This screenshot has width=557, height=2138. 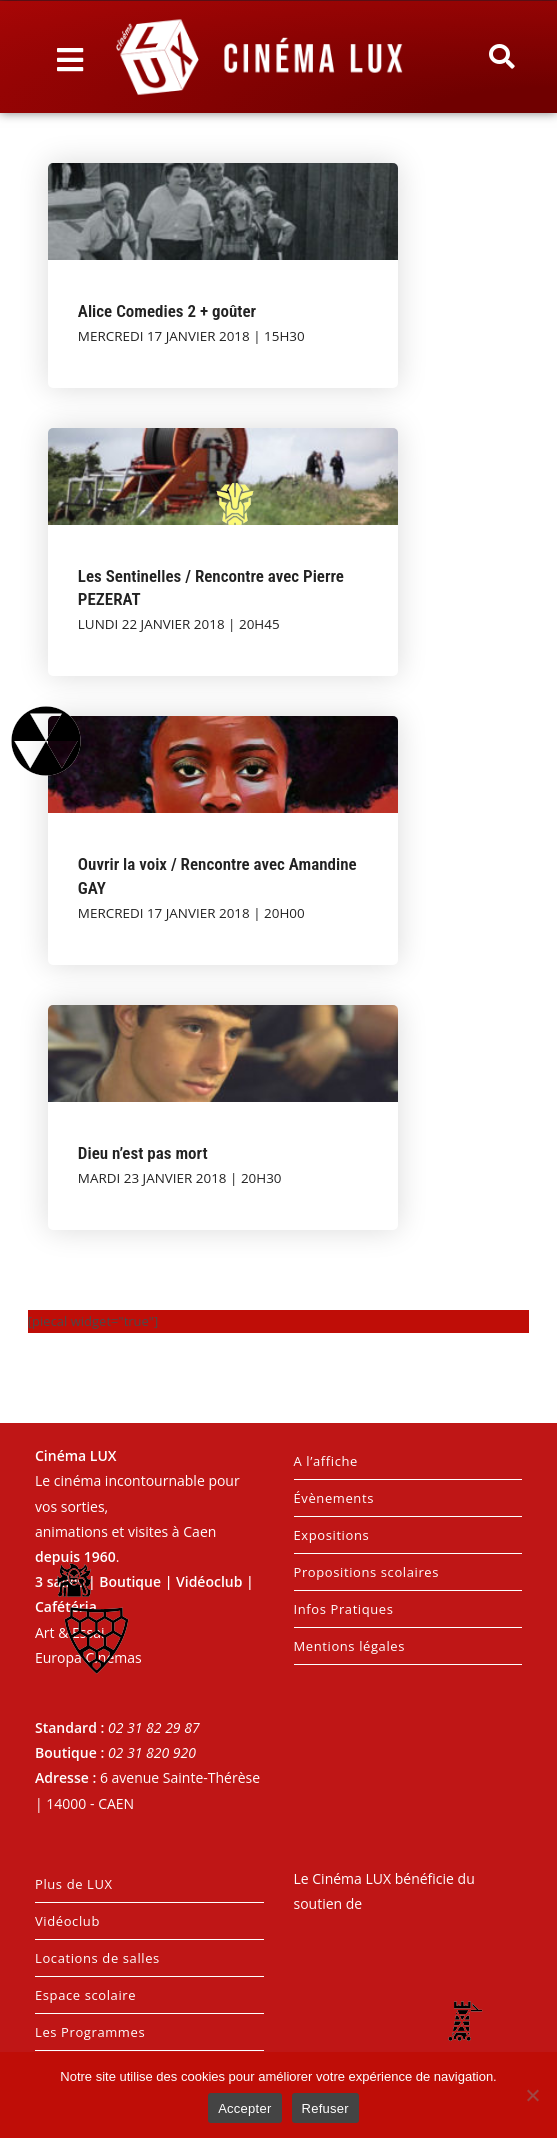 What do you see at coordinates (235, 504) in the screenshot?
I see `select mech or robot character` at bounding box center [235, 504].